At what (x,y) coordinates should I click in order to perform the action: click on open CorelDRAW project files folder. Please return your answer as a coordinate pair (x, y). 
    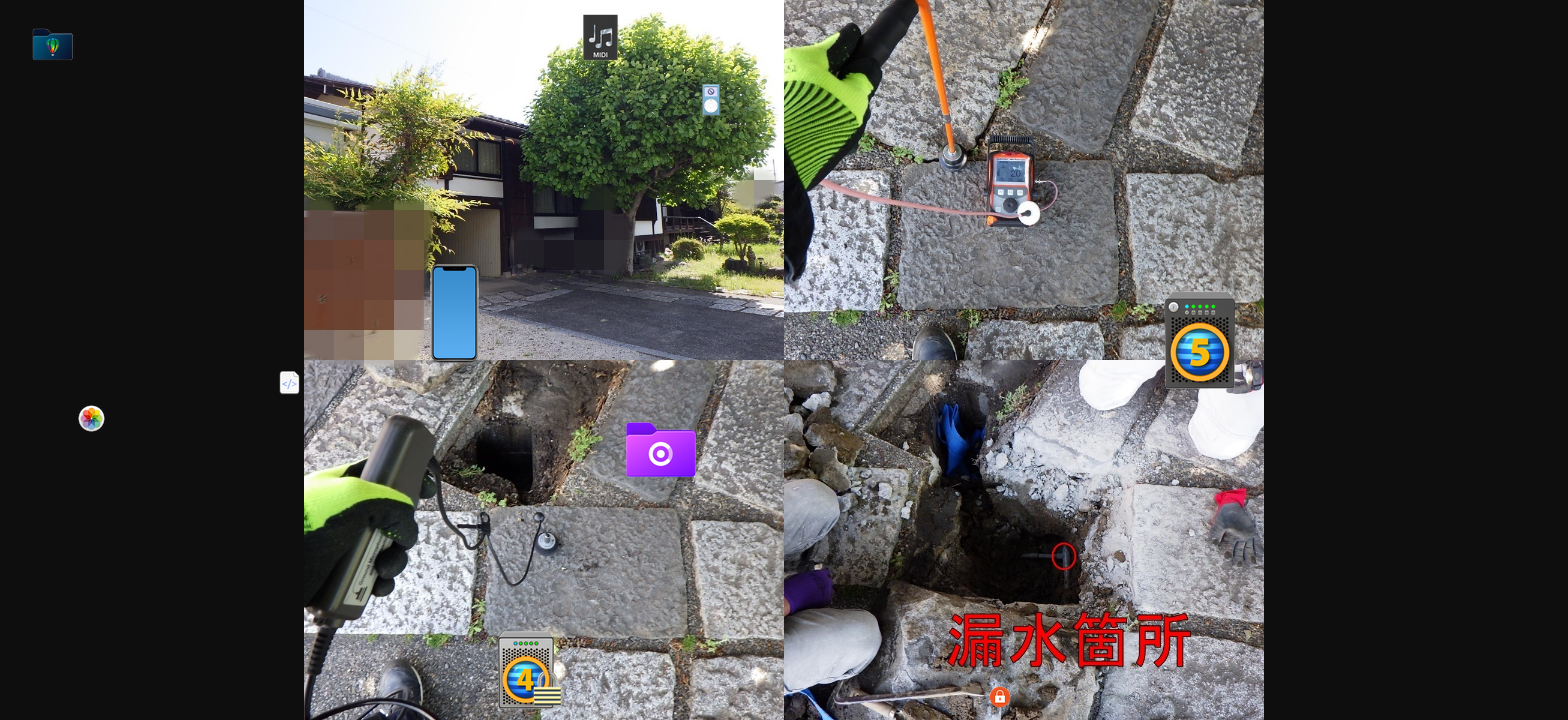
    Looking at the image, I should click on (52, 45).